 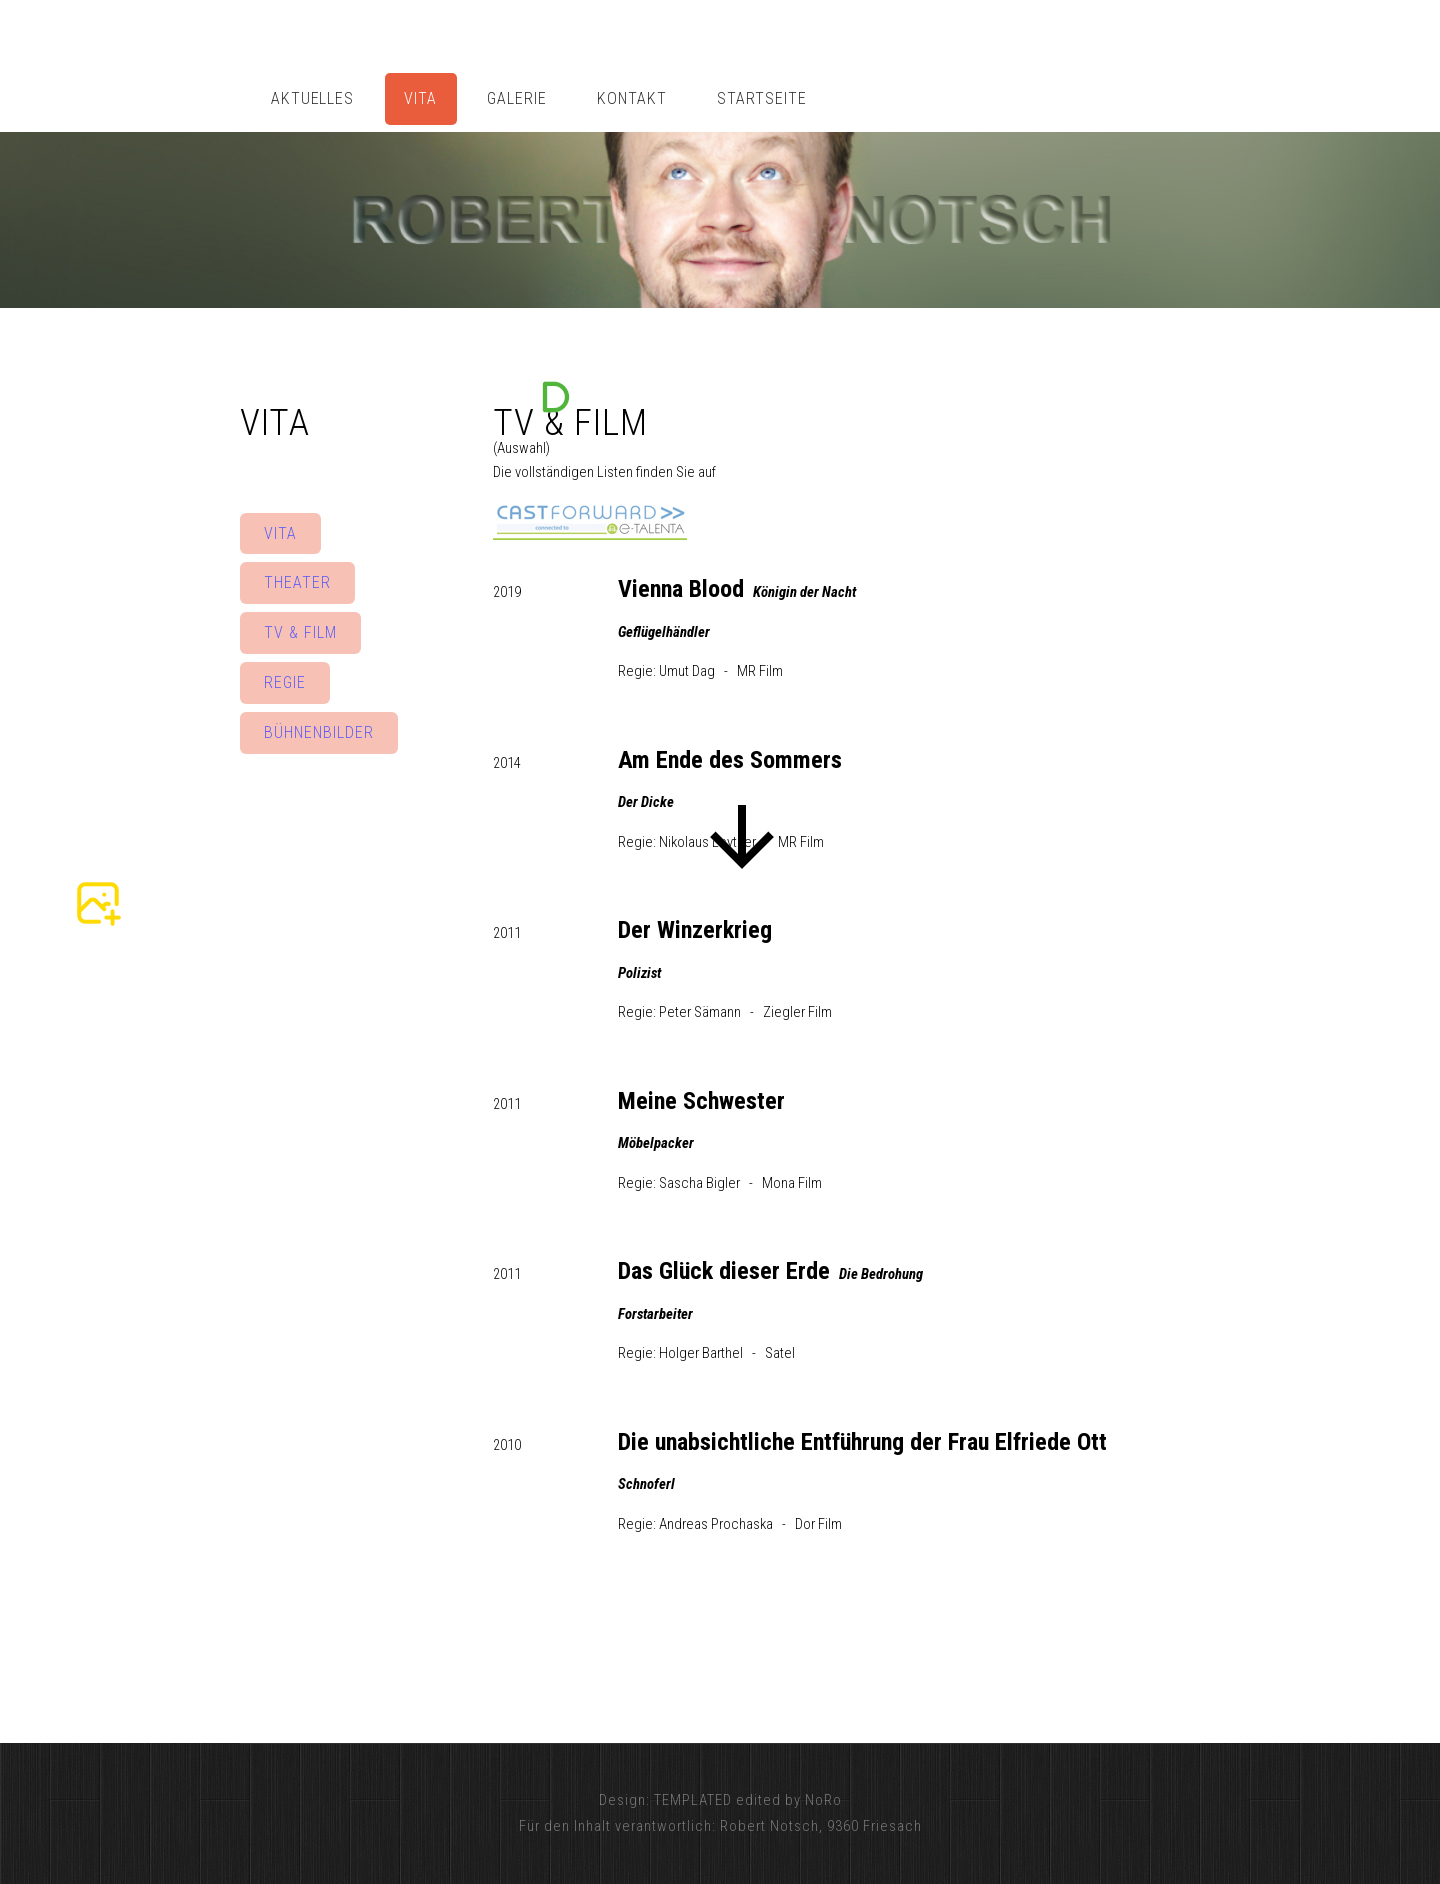 I want to click on represents the letter D in text or keyboard input, so click(x=556, y=397).